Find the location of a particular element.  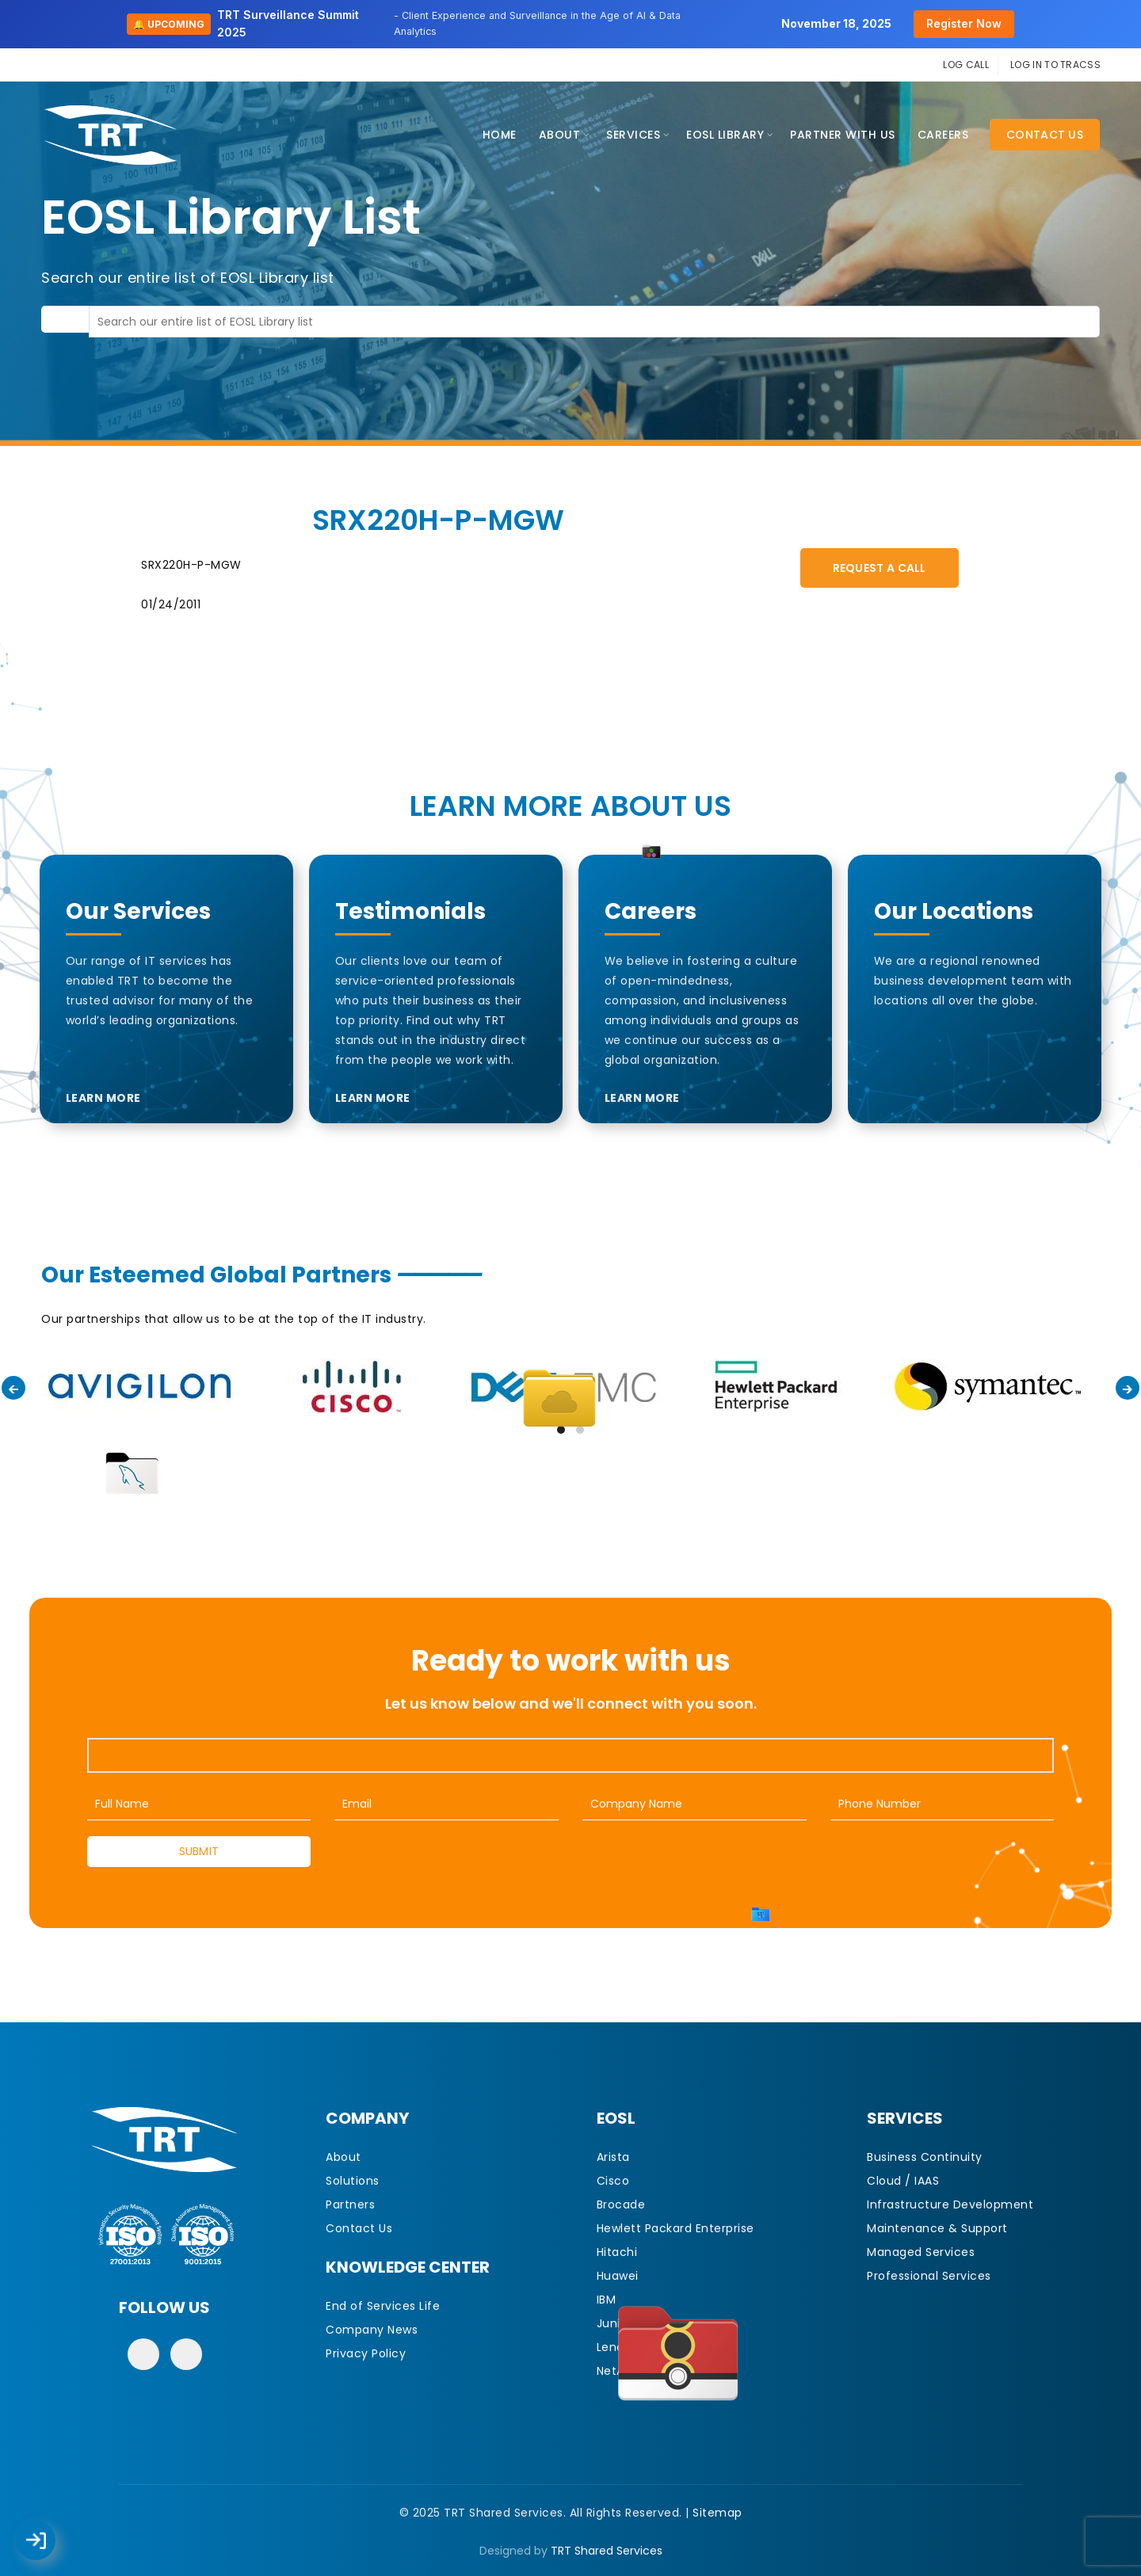

open mysql database files folder is located at coordinates (132, 1474).